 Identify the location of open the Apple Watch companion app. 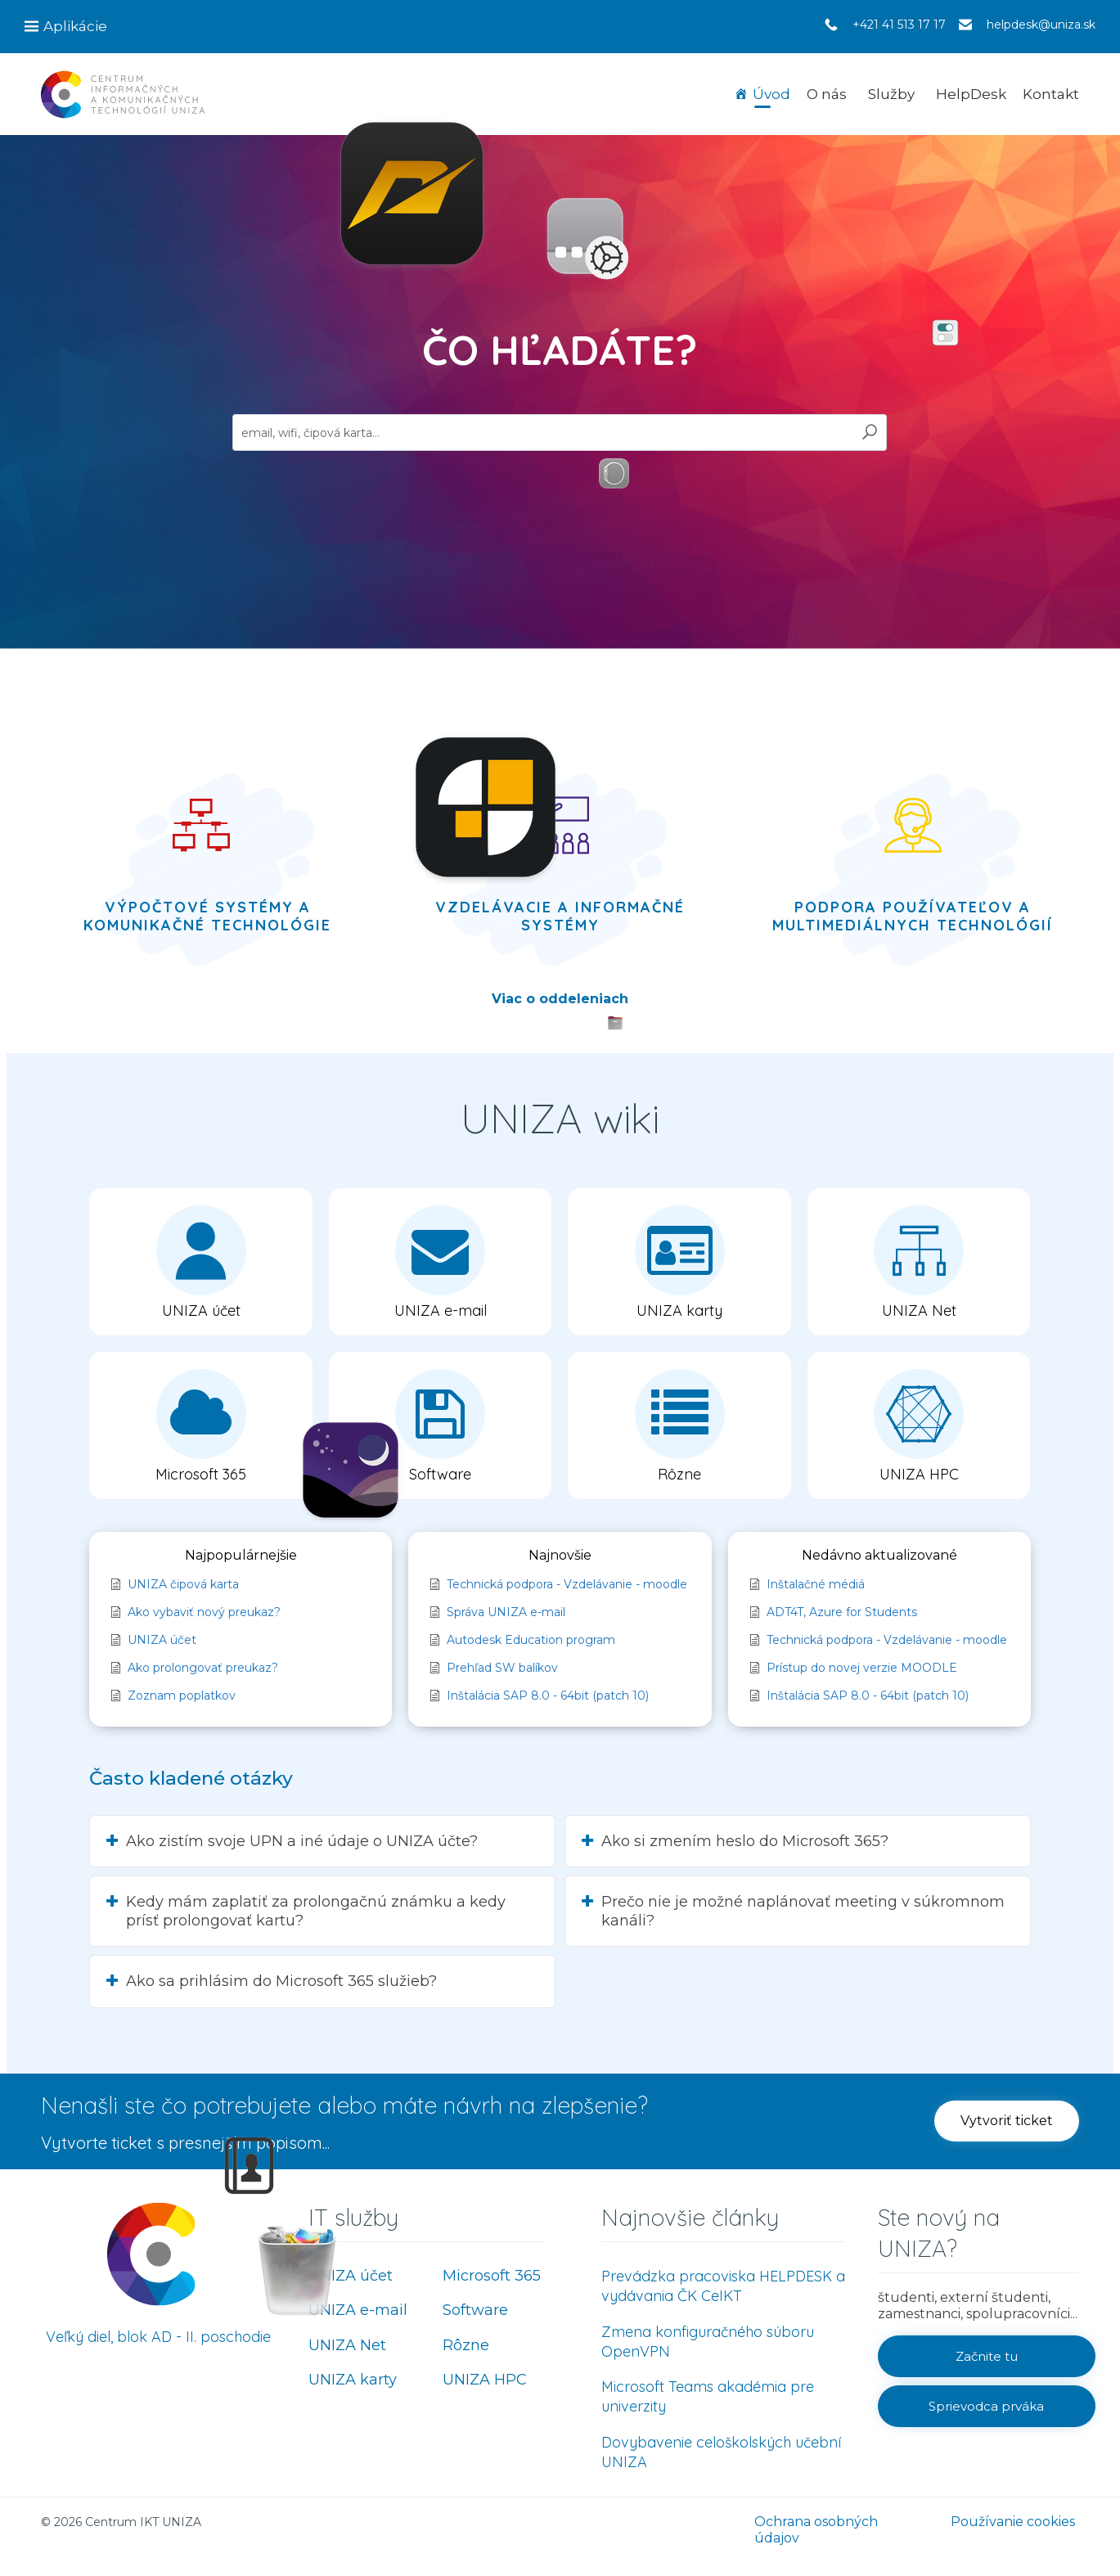
(614, 473).